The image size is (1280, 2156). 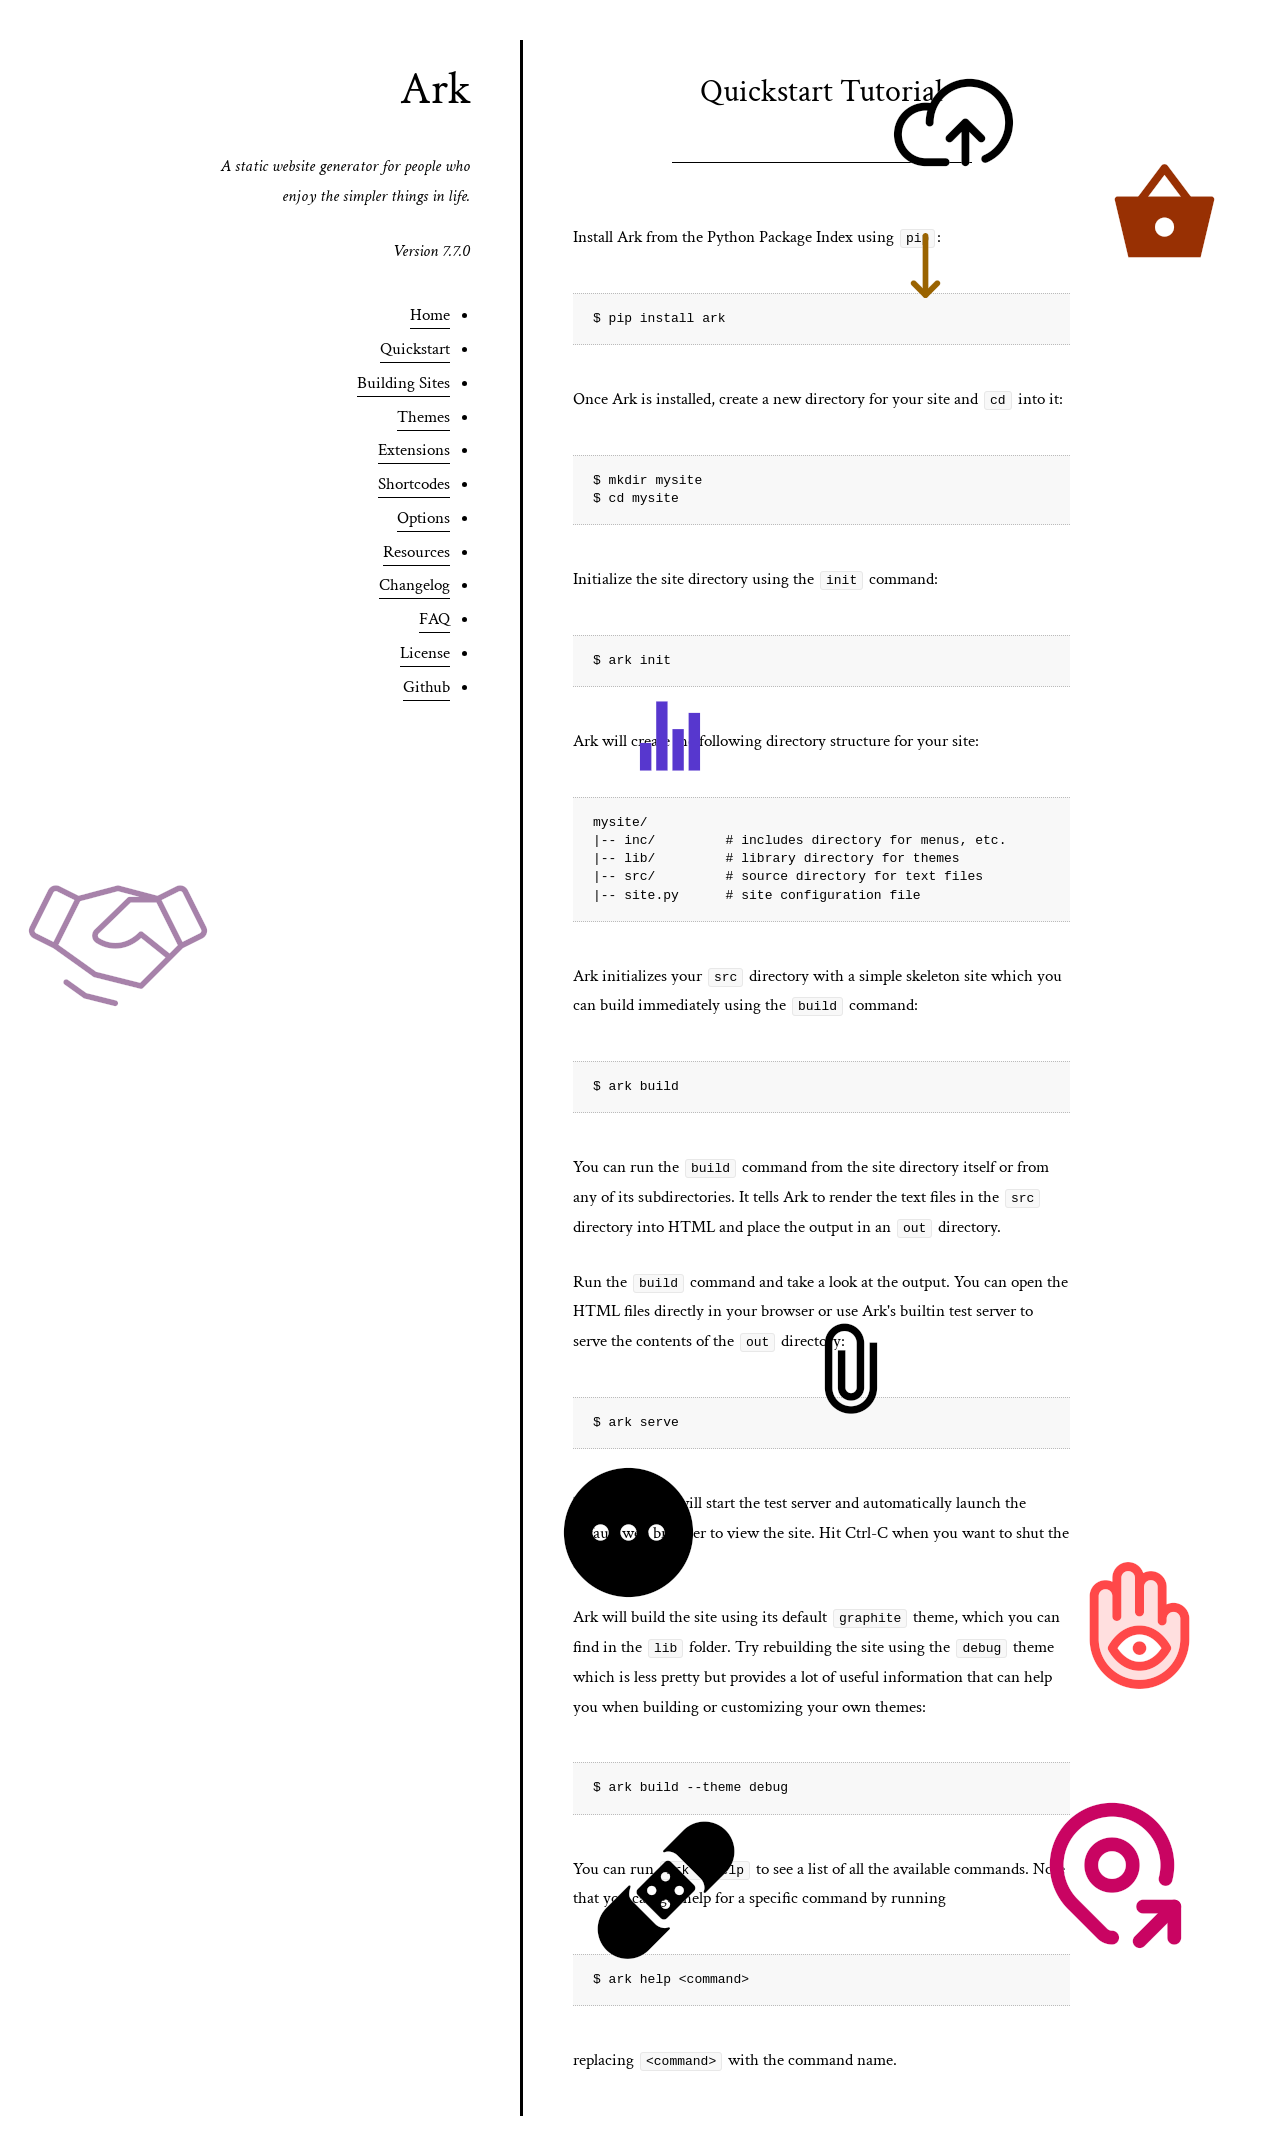 I want to click on view your shopping basket, so click(x=1164, y=212).